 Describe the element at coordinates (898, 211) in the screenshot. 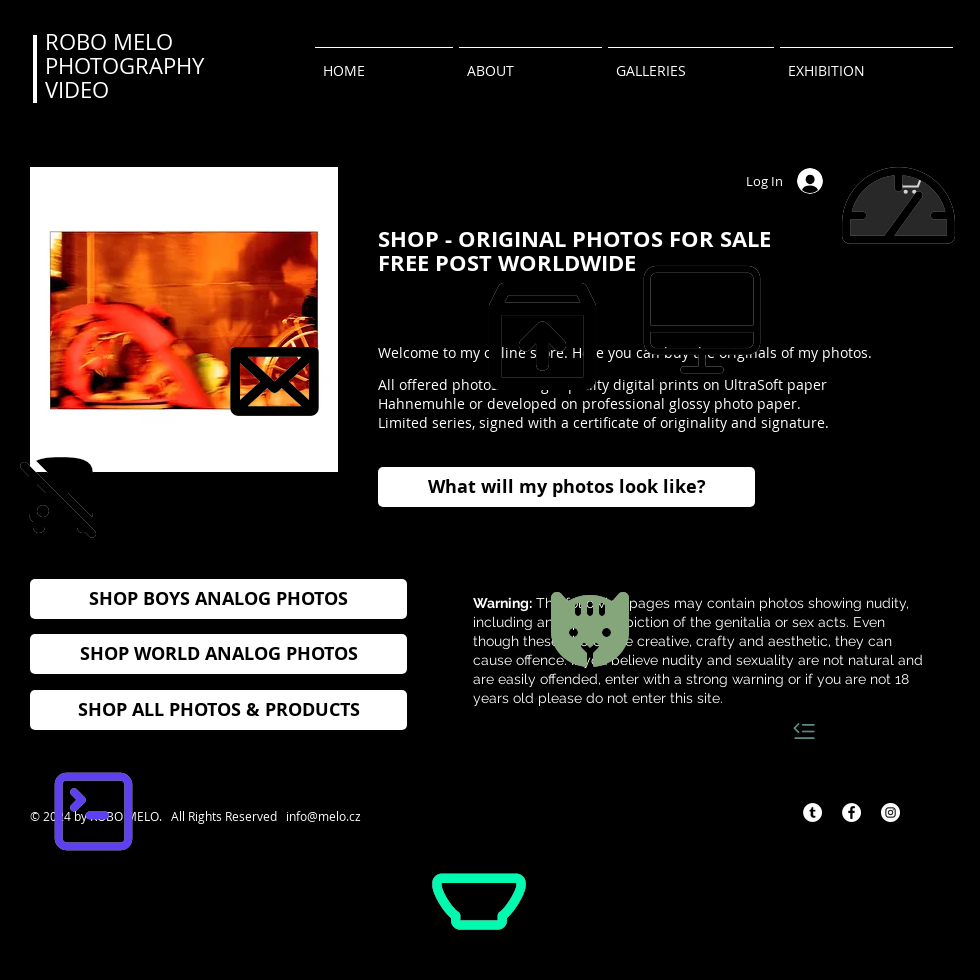

I see `view performance or speed metrics` at that location.